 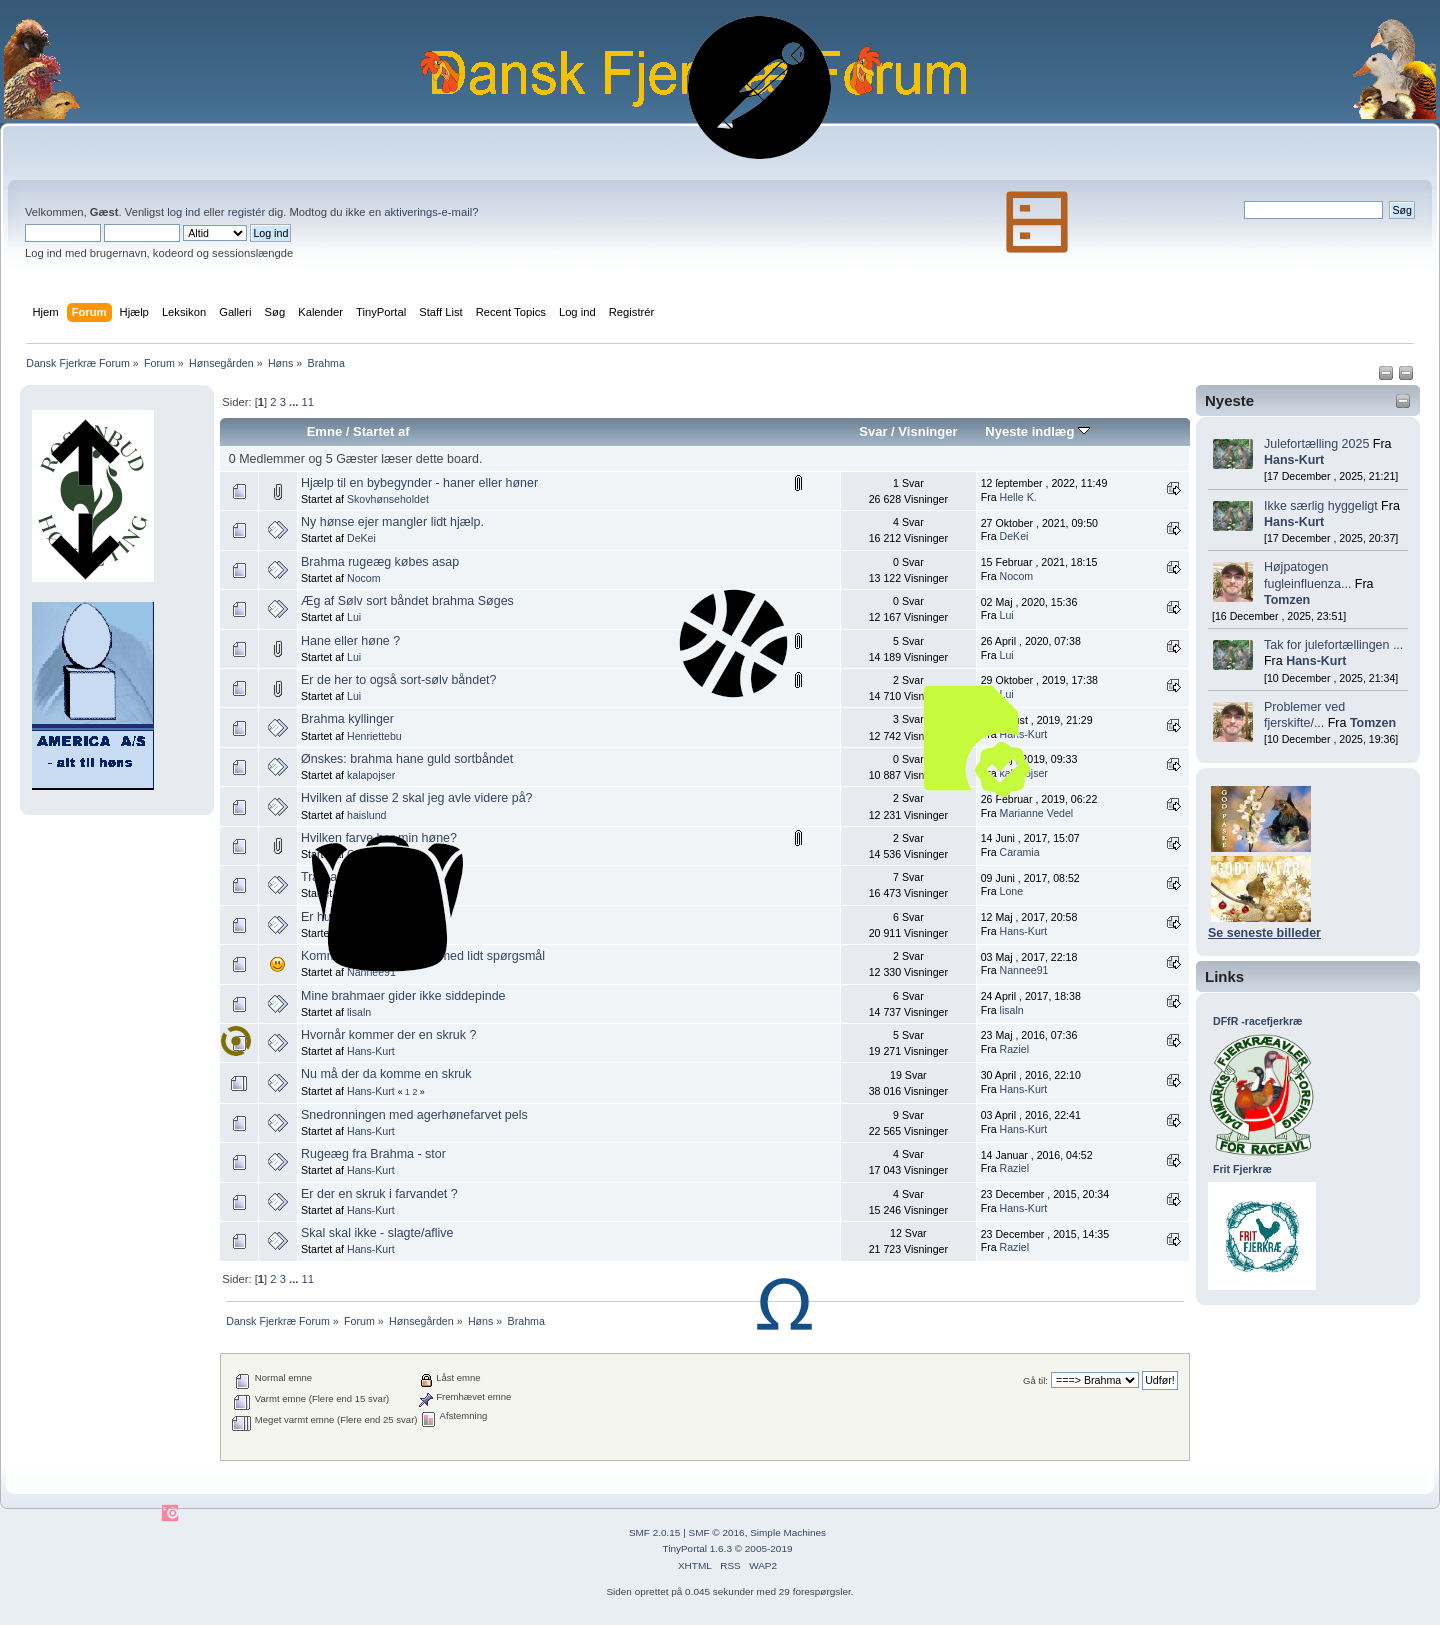 What do you see at coordinates (784, 1305) in the screenshot?
I see `insert omega symbol in text editor` at bounding box center [784, 1305].